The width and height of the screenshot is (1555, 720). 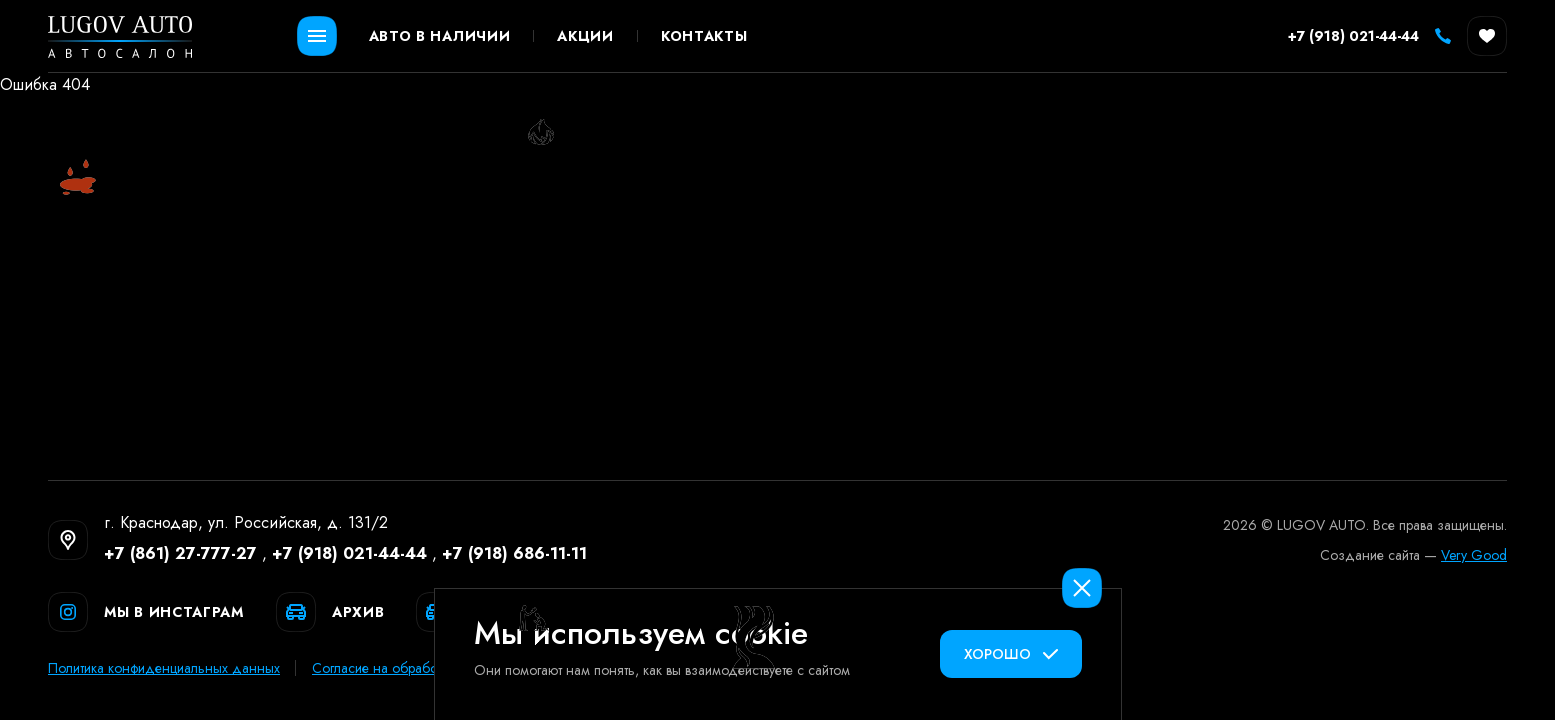 What do you see at coordinates (77, 176) in the screenshot?
I see `indicates a water leak or fluid spill` at bounding box center [77, 176].